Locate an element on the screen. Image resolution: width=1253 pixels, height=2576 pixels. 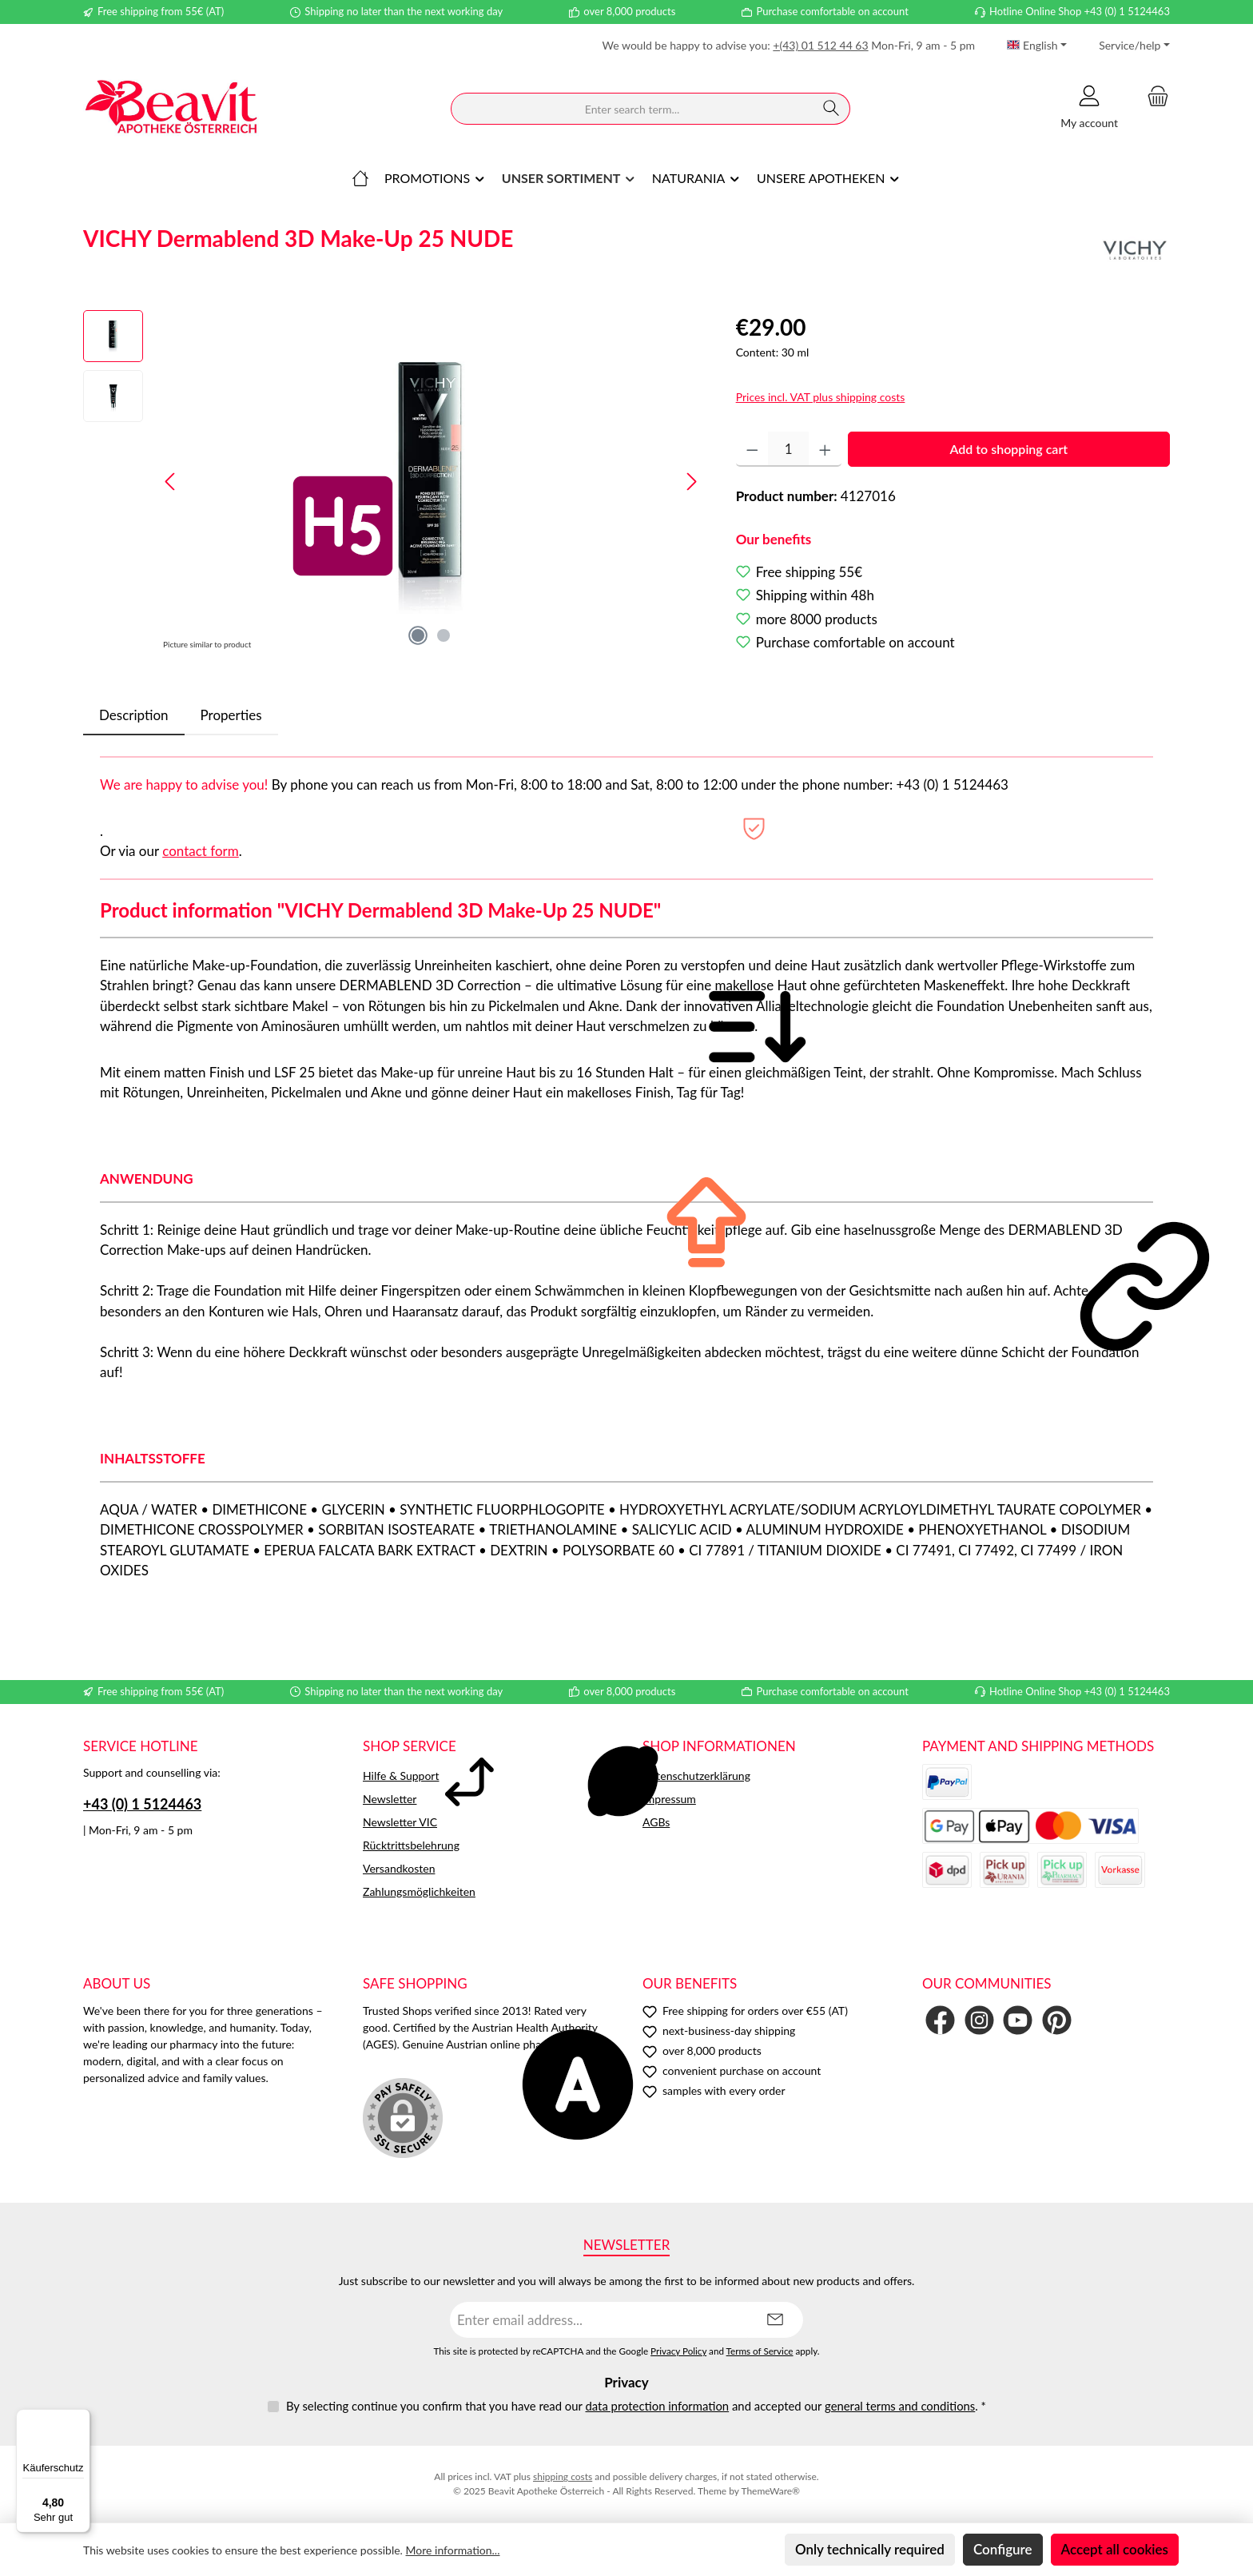
indicates citrus or lemon flavor is located at coordinates (623, 1781).